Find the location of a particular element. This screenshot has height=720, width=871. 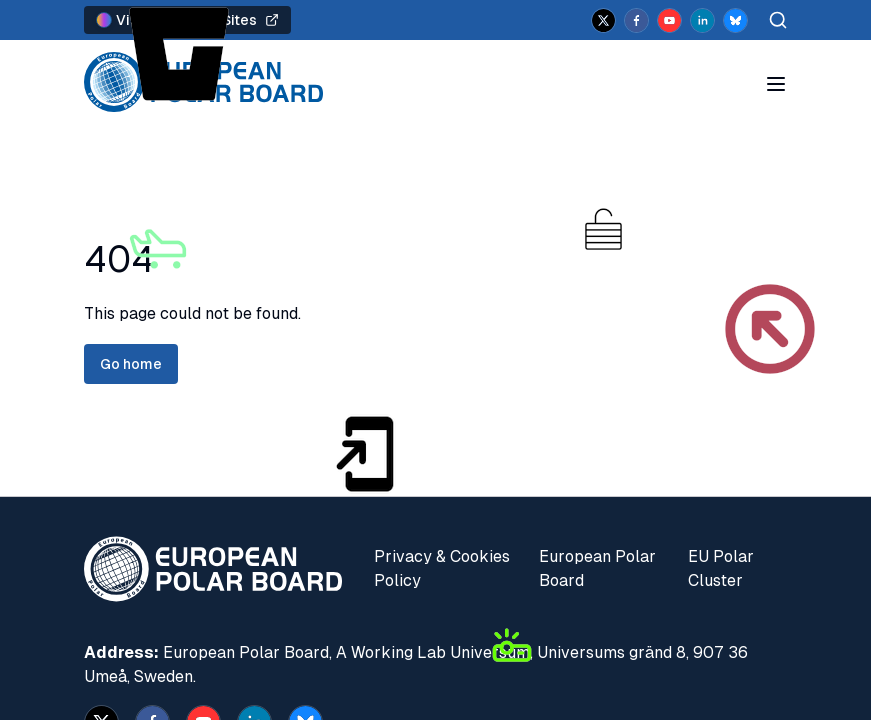

unlocked or unsecured state is located at coordinates (603, 231).